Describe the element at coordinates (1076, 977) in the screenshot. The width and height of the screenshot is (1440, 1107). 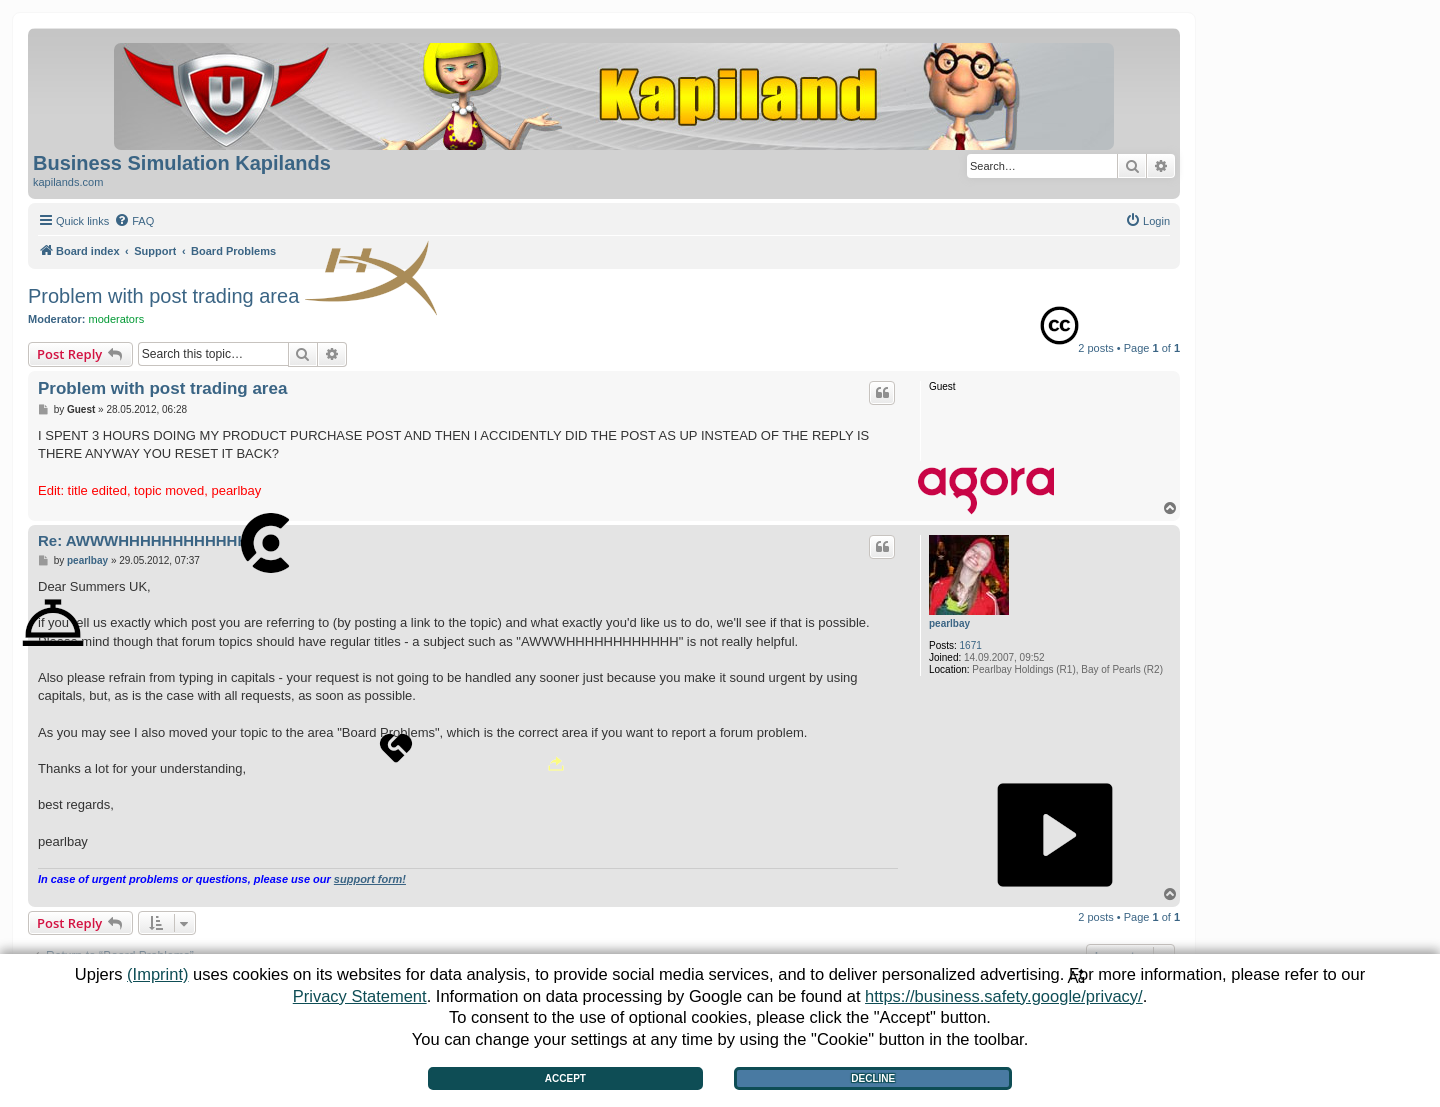
I see `adjust text size with AI assistance` at that location.